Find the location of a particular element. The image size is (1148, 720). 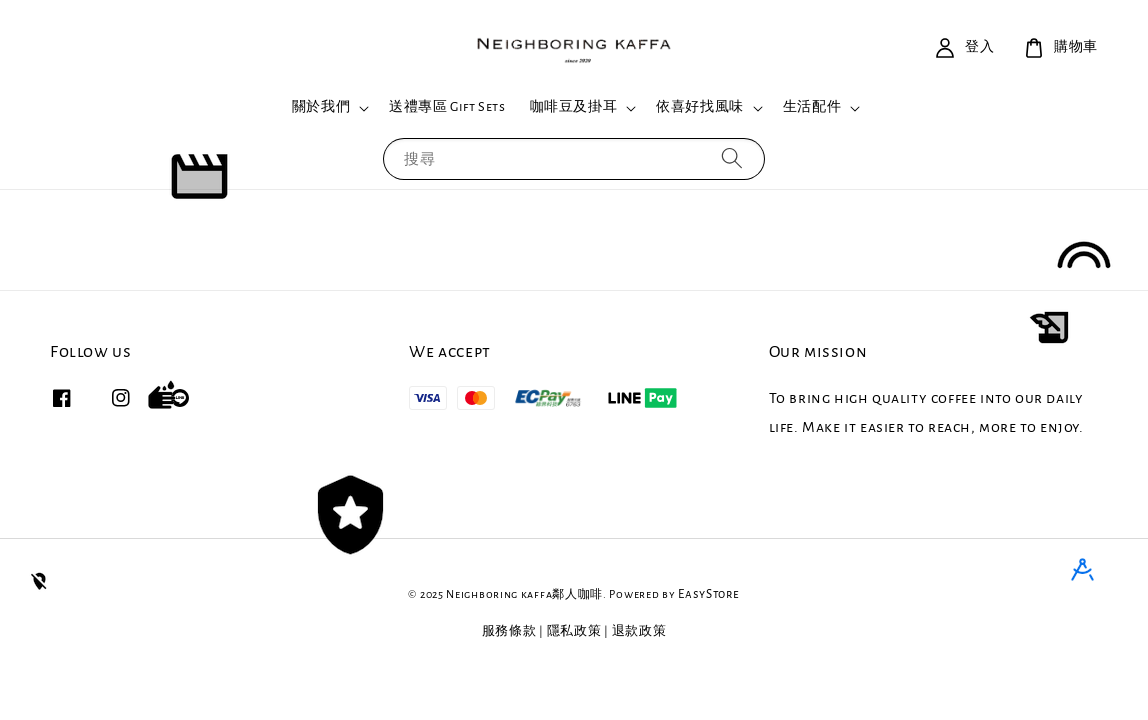

access local police or emergency services is located at coordinates (350, 514).